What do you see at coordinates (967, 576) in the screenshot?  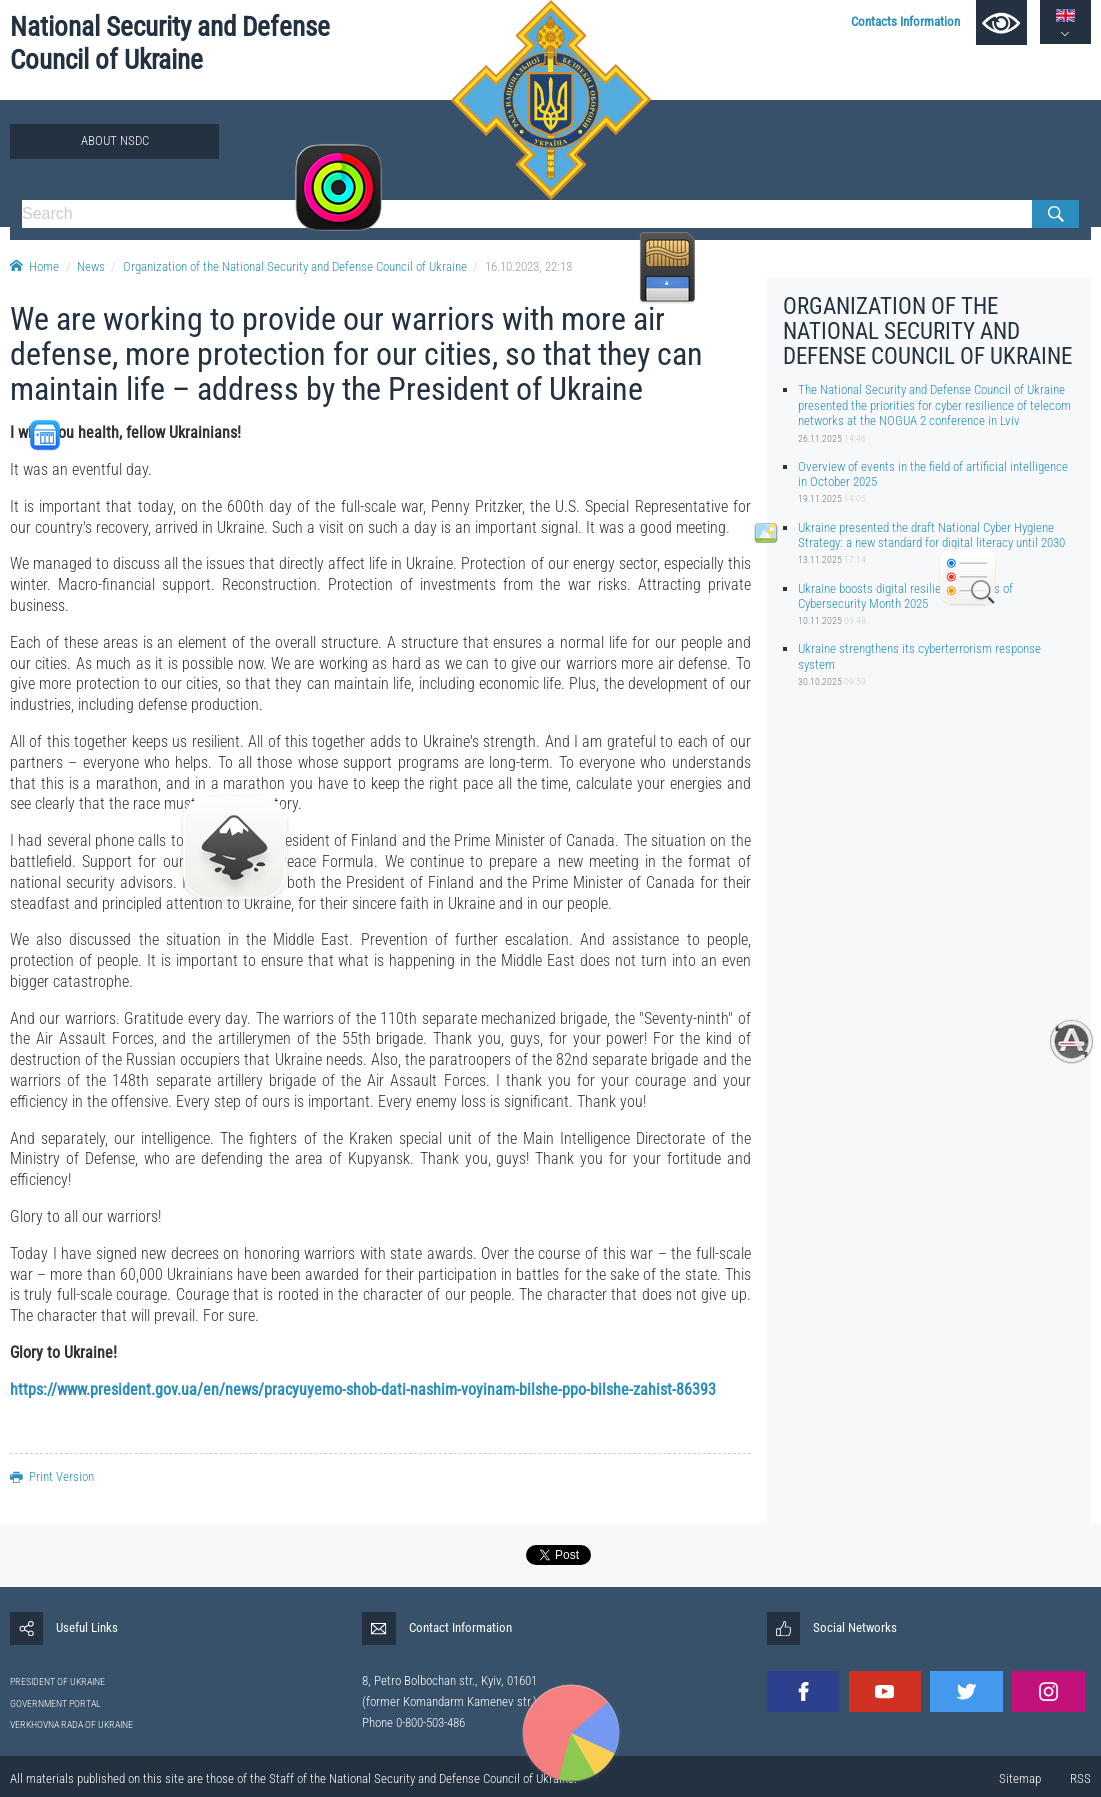 I see `open the log viewer application` at bounding box center [967, 576].